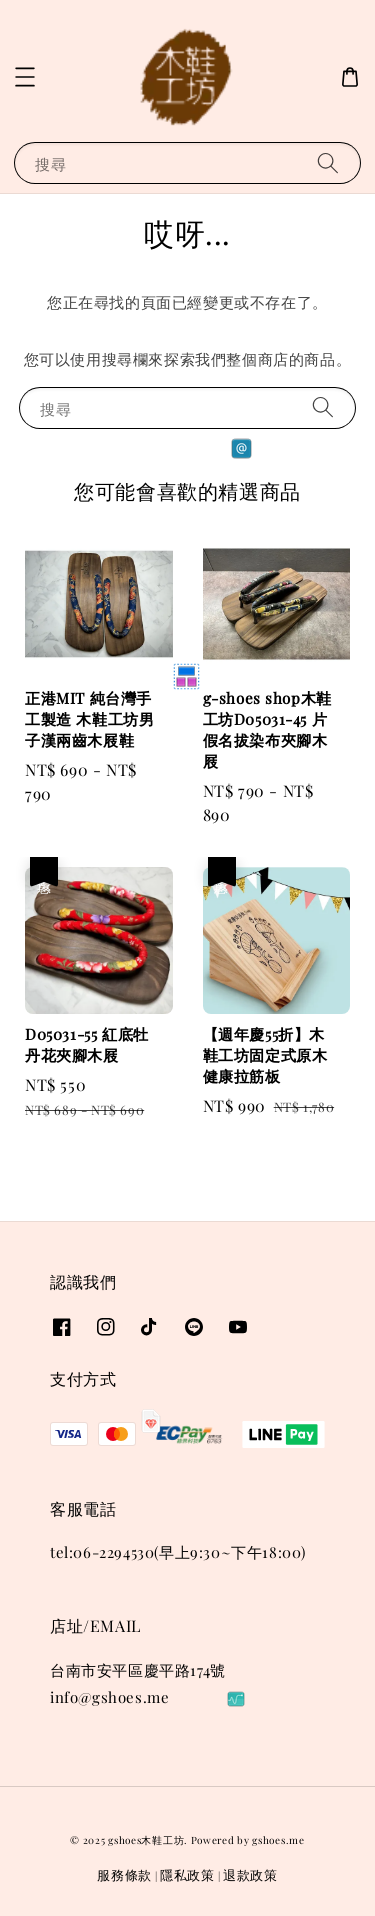  I want to click on manage linked online accounts, so click(241, 448).